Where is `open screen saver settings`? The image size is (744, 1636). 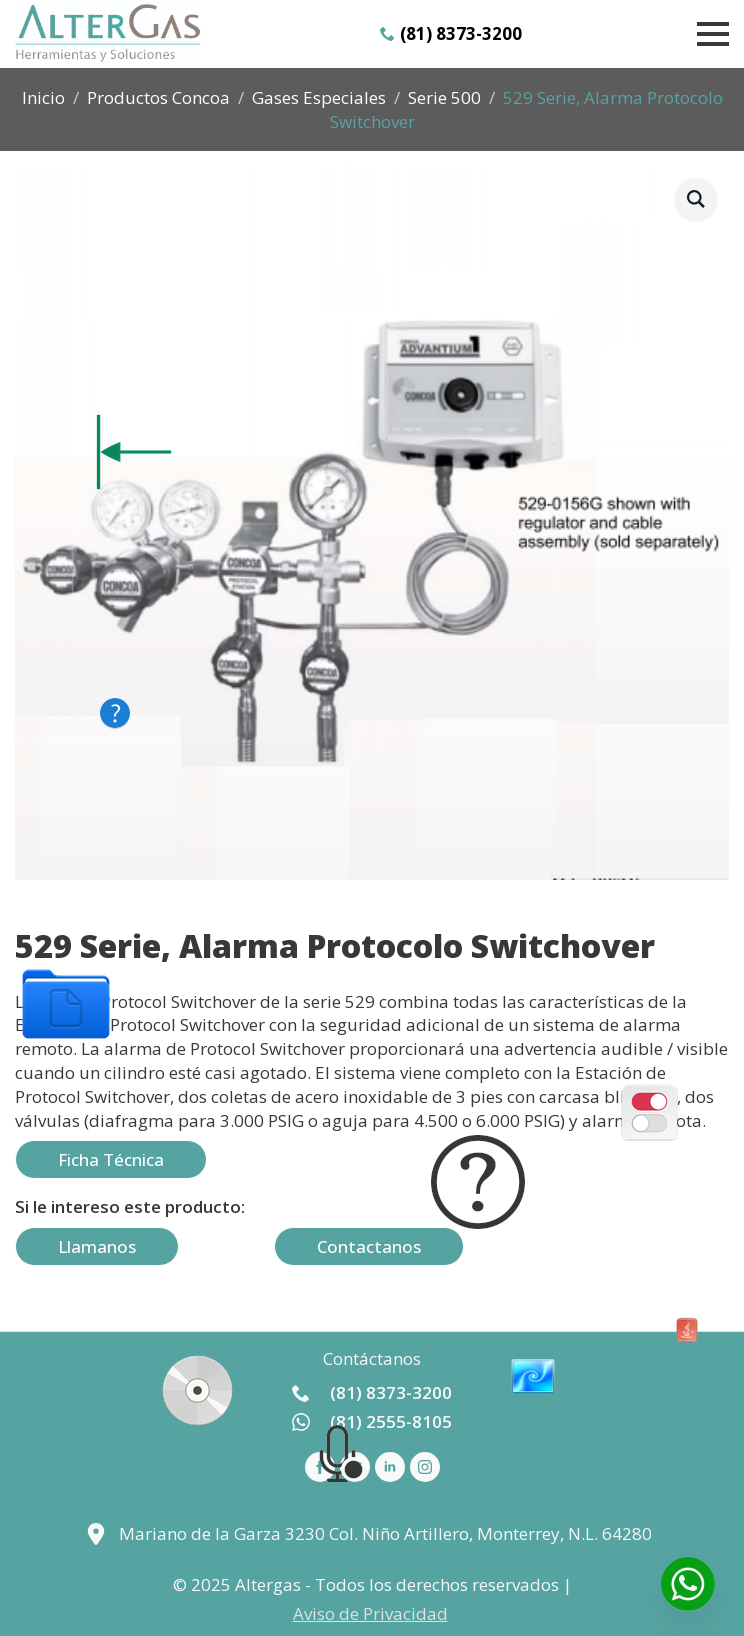
open screen saver settings is located at coordinates (533, 1377).